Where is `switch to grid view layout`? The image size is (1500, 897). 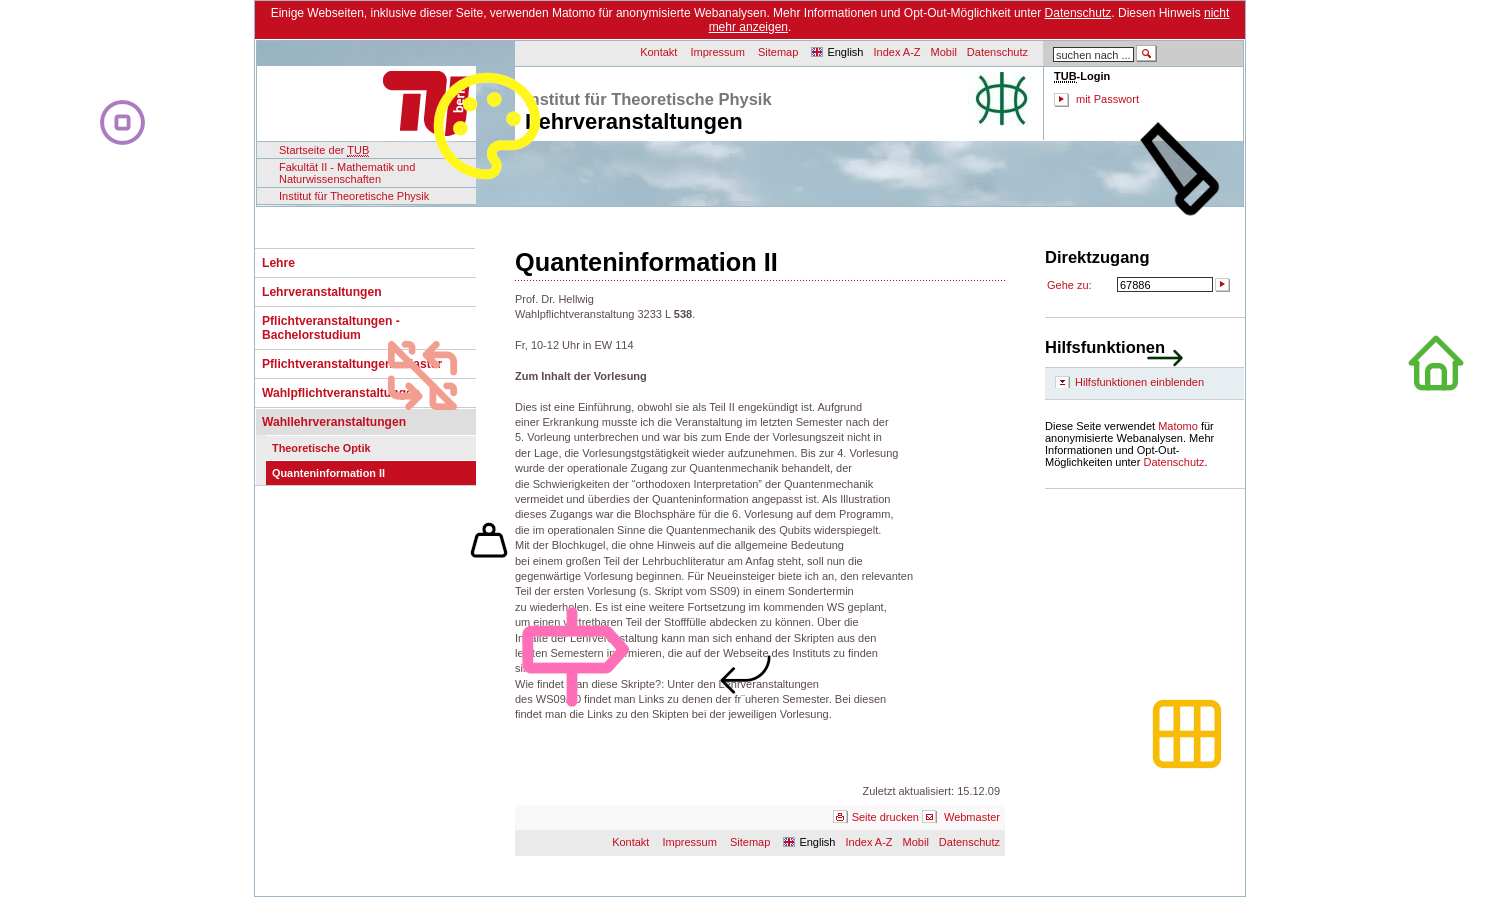 switch to grid view layout is located at coordinates (1187, 734).